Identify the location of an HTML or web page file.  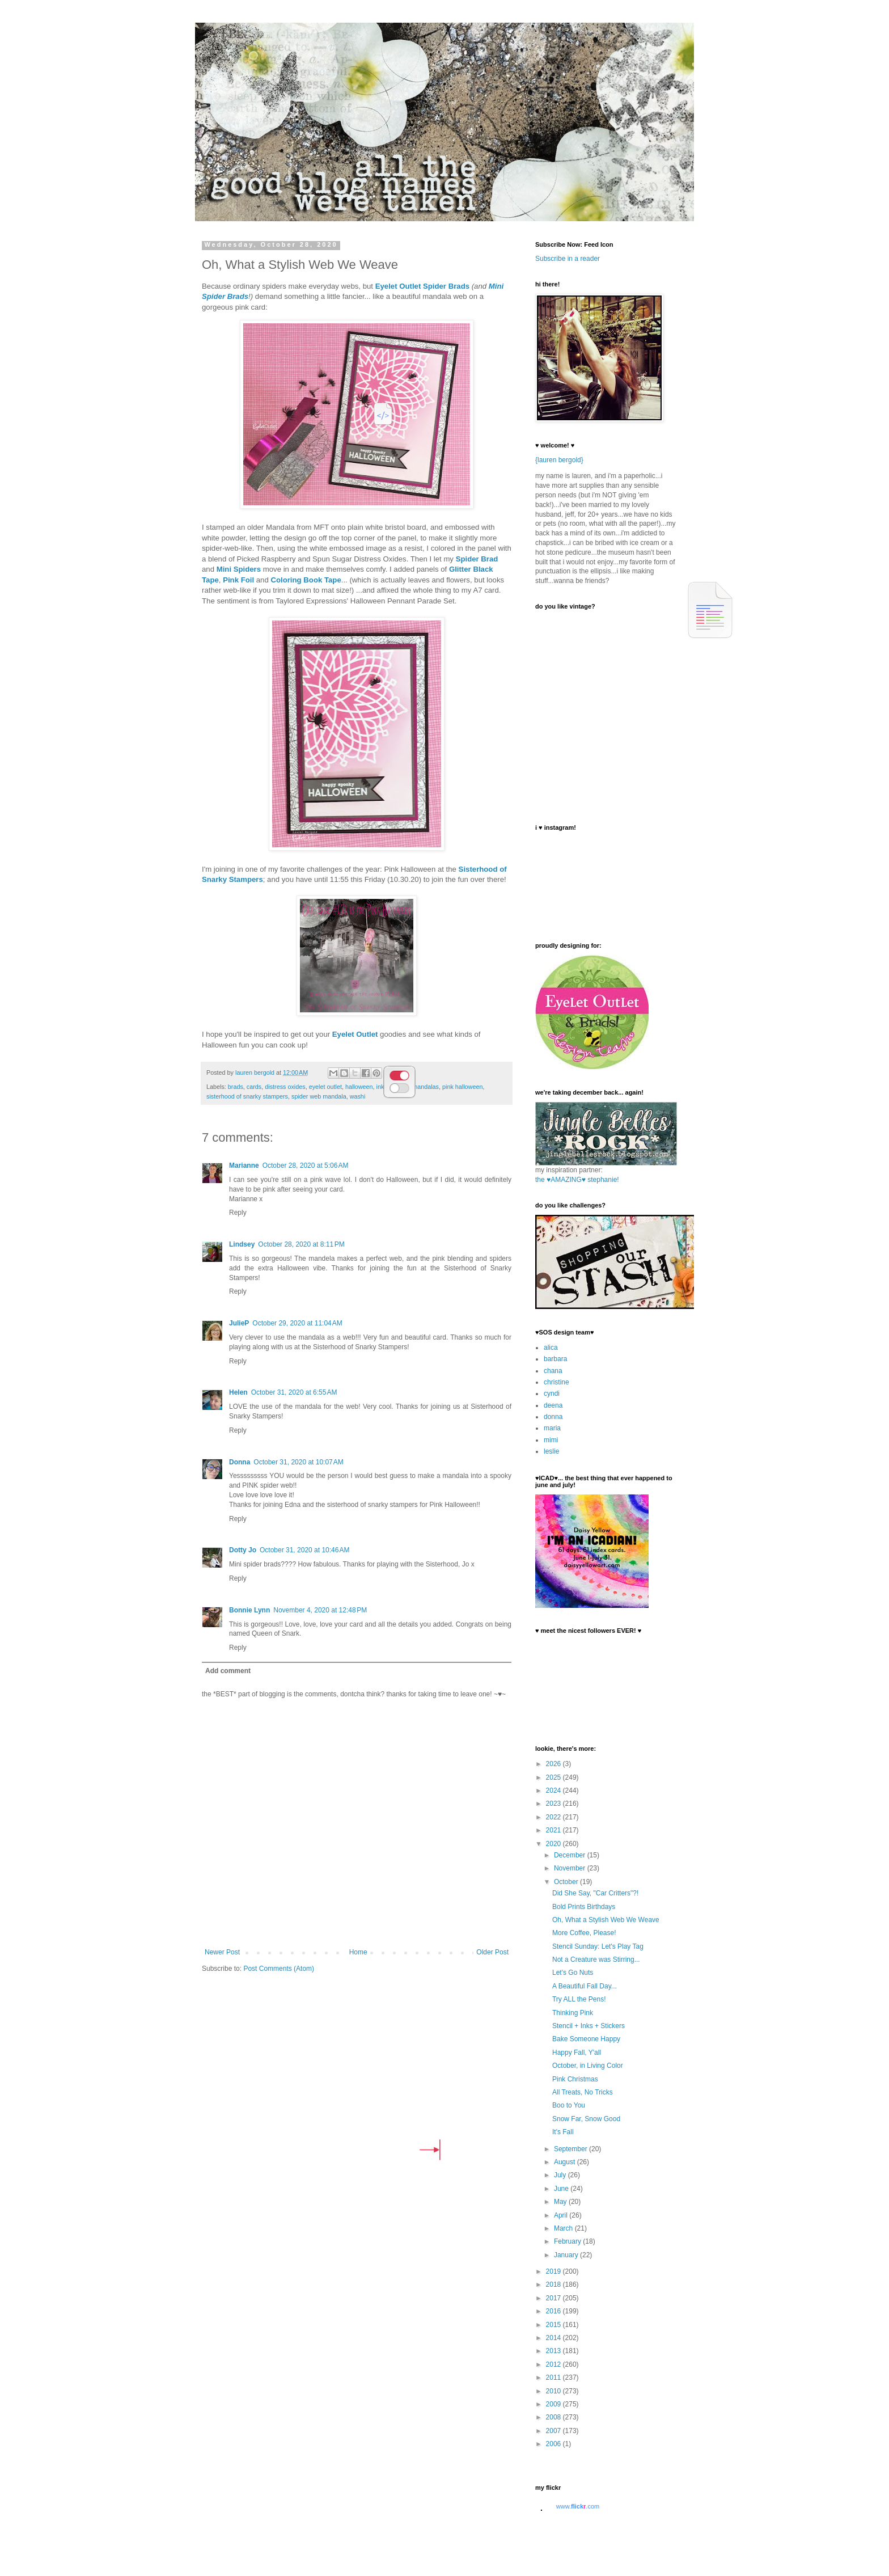
(383, 413).